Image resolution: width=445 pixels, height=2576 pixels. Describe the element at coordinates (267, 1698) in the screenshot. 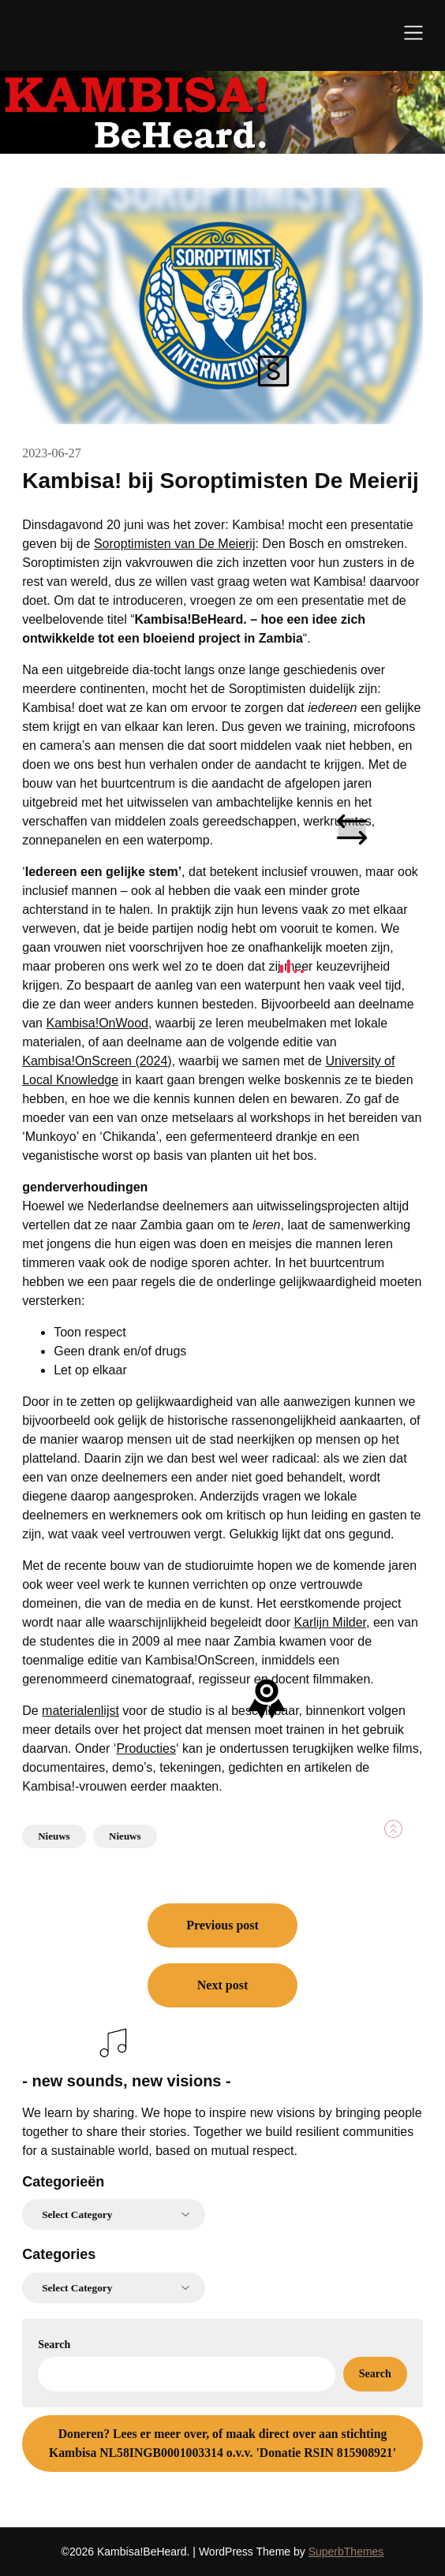

I see `indicates an award or achievement` at that location.